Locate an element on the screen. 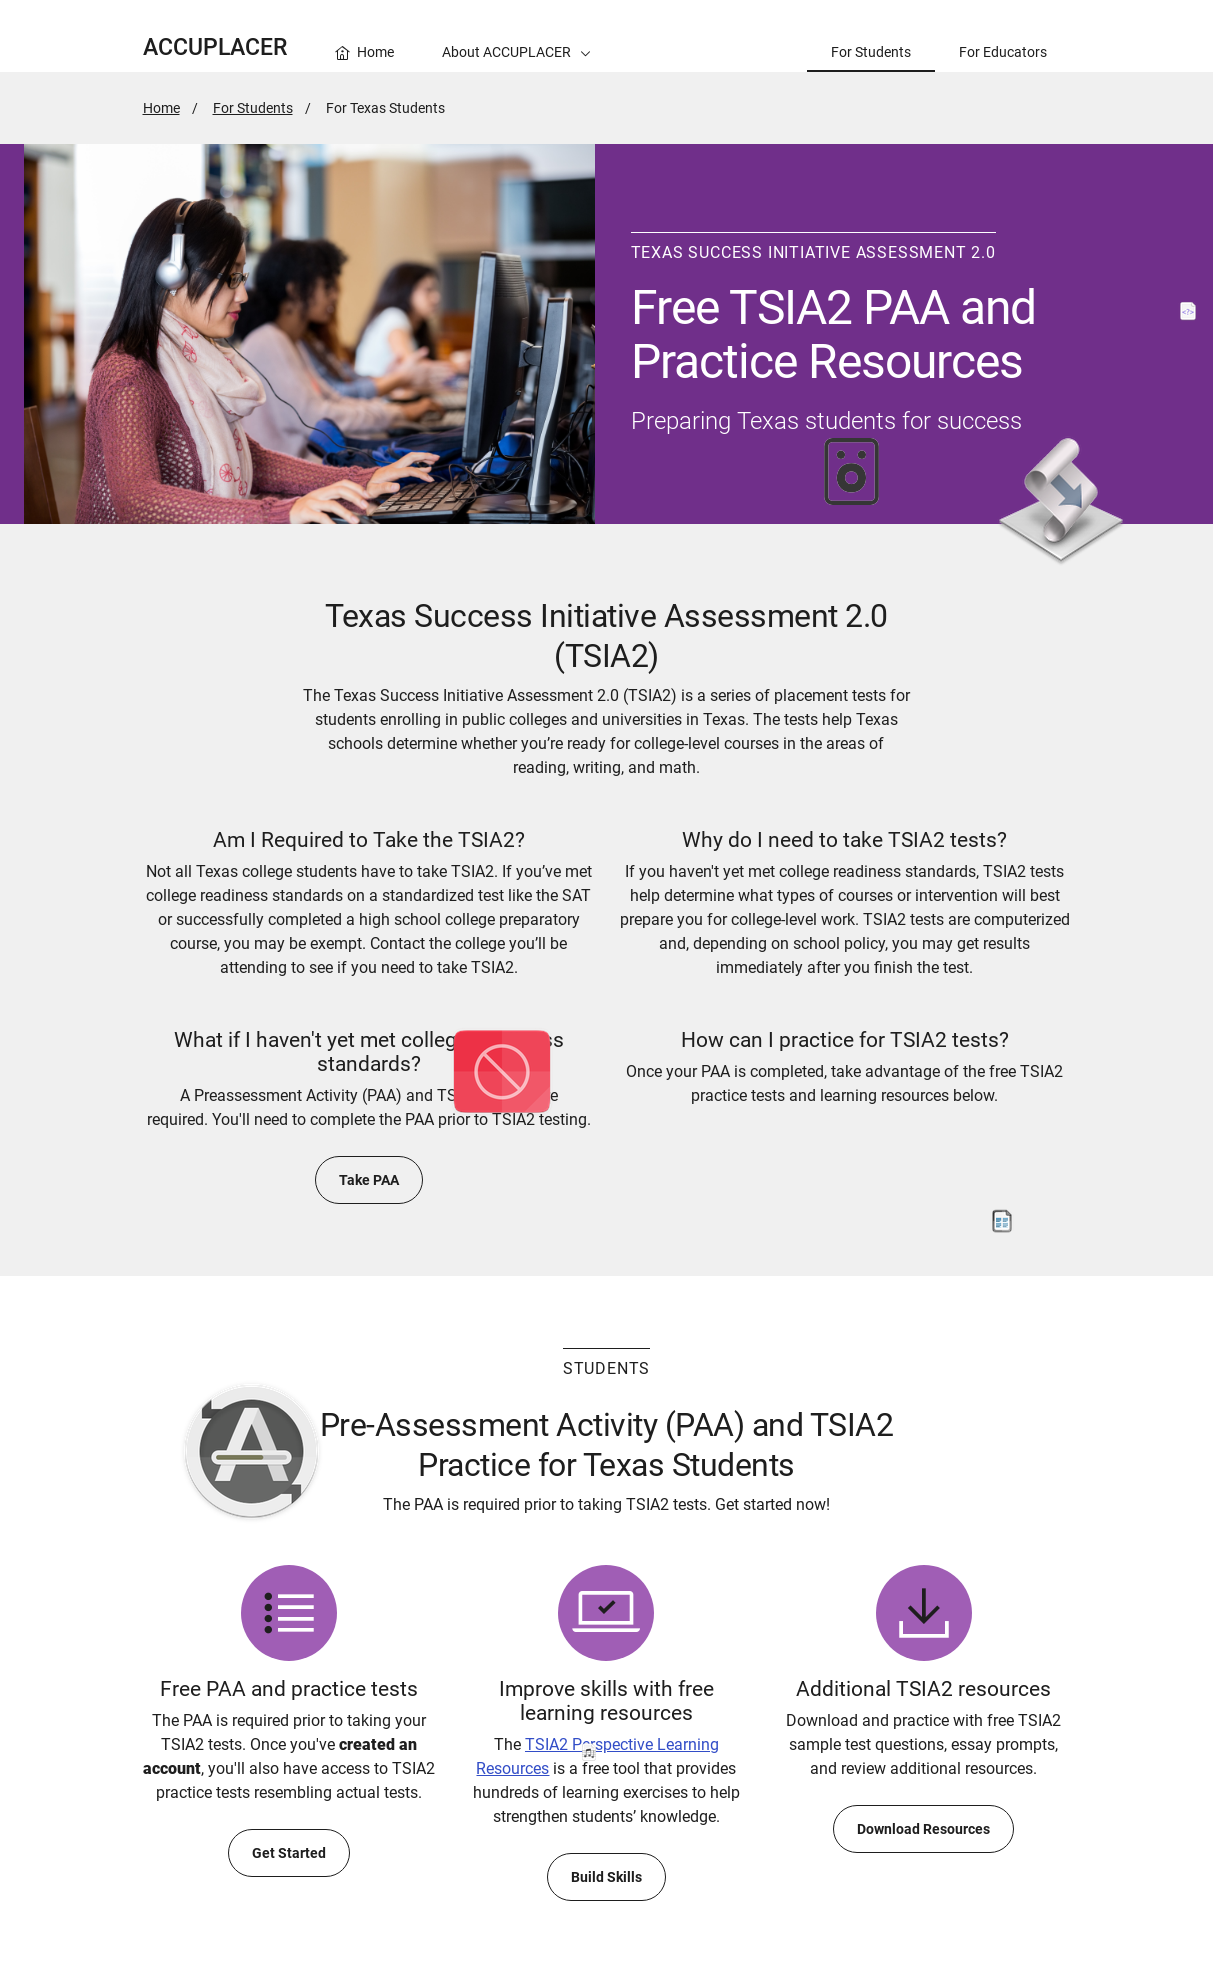 The height and width of the screenshot is (1974, 1213). open a php source code file is located at coordinates (1188, 311).